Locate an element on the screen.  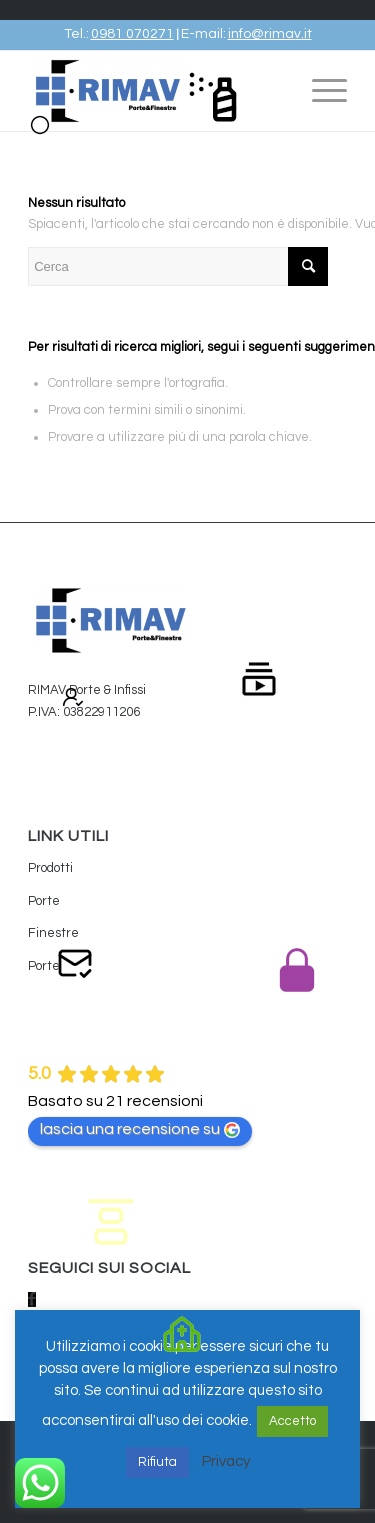
unselected option in a radio button group is located at coordinates (40, 125).